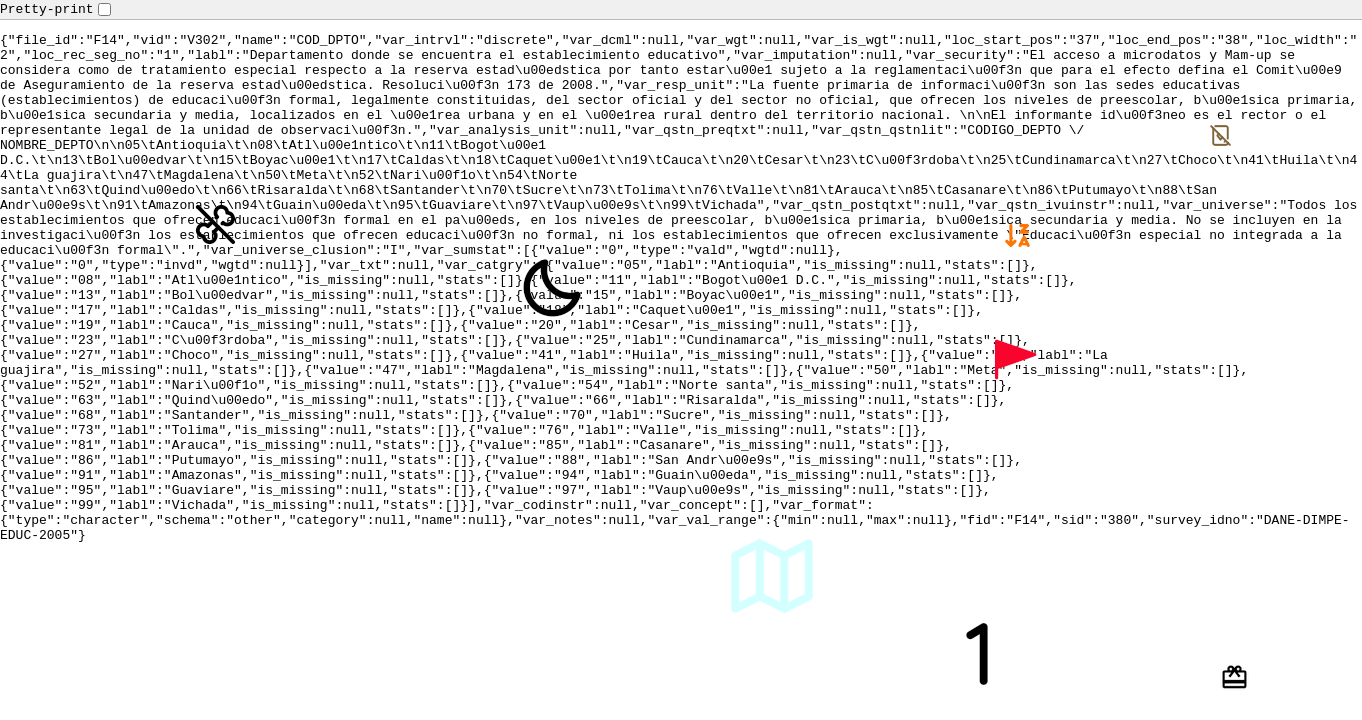 The image size is (1362, 720). What do you see at coordinates (1011, 359) in the screenshot?
I see `flag or bookmark an item for later` at bounding box center [1011, 359].